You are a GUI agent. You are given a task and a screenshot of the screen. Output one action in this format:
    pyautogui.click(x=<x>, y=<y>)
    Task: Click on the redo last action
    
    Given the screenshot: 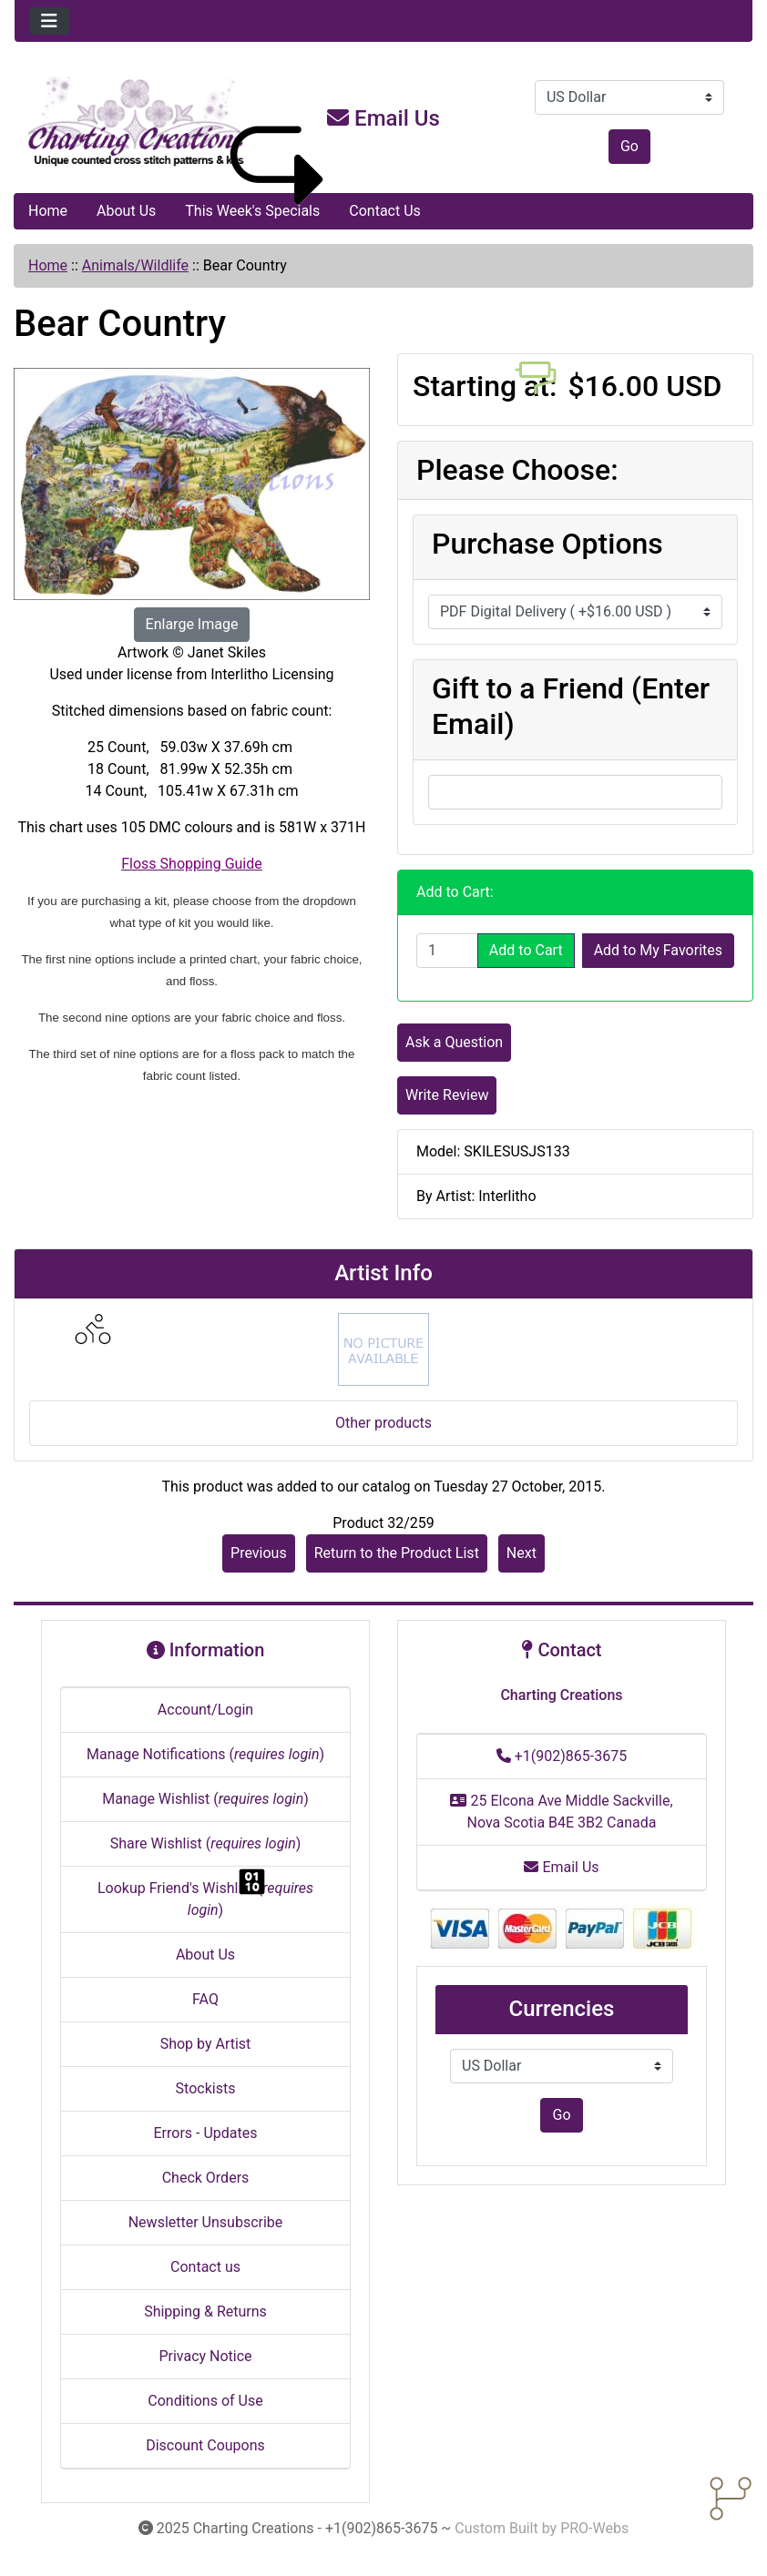 What is the action you would take?
    pyautogui.click(x=276, y=161)
    